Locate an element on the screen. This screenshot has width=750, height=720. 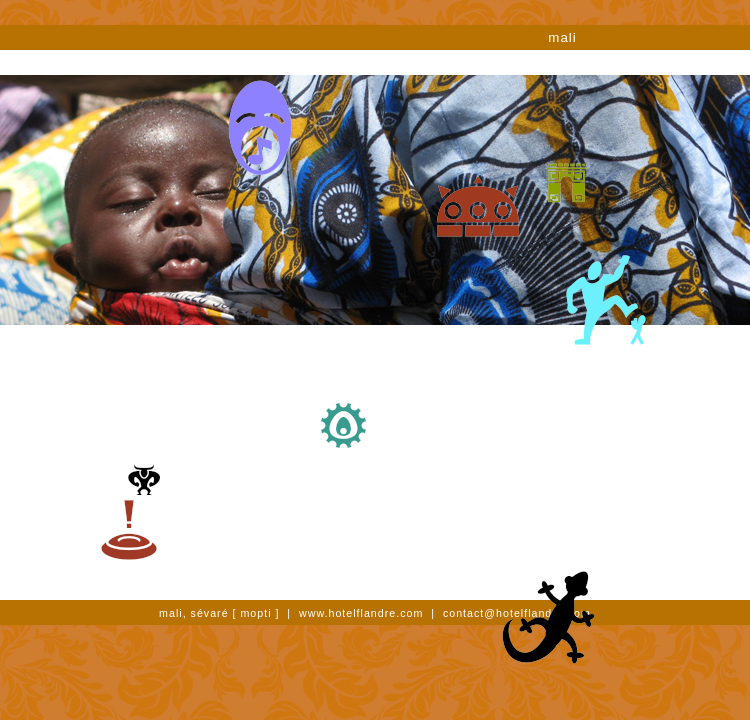
gecko or lizard character in a game interface is located at coordinates (548, 617).